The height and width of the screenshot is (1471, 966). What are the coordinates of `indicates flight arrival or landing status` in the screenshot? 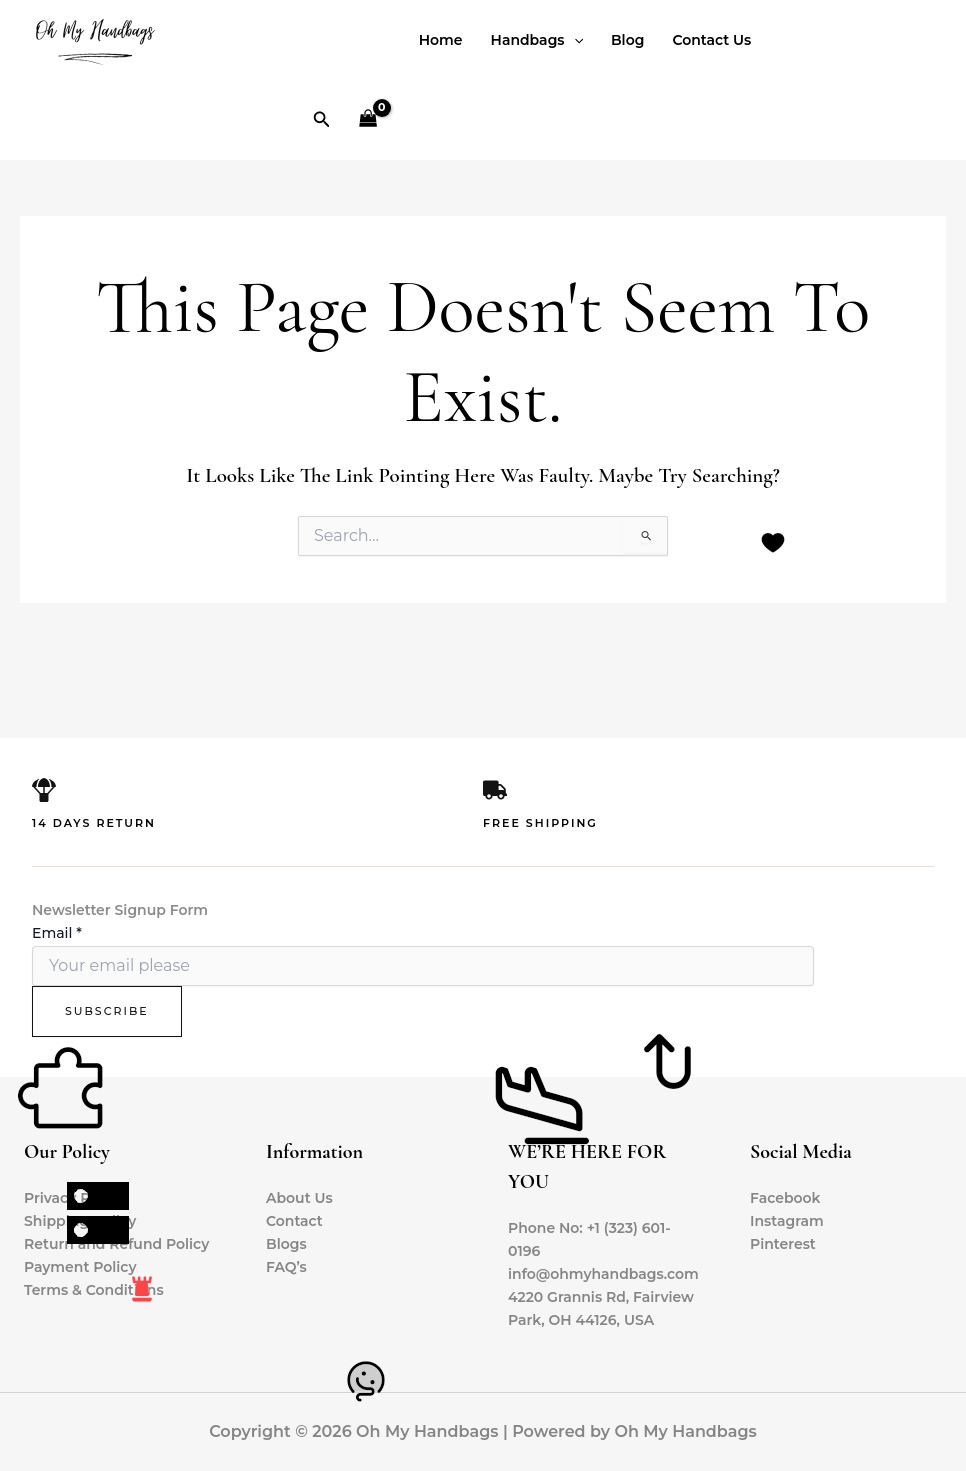 It's located at (537, 1105).